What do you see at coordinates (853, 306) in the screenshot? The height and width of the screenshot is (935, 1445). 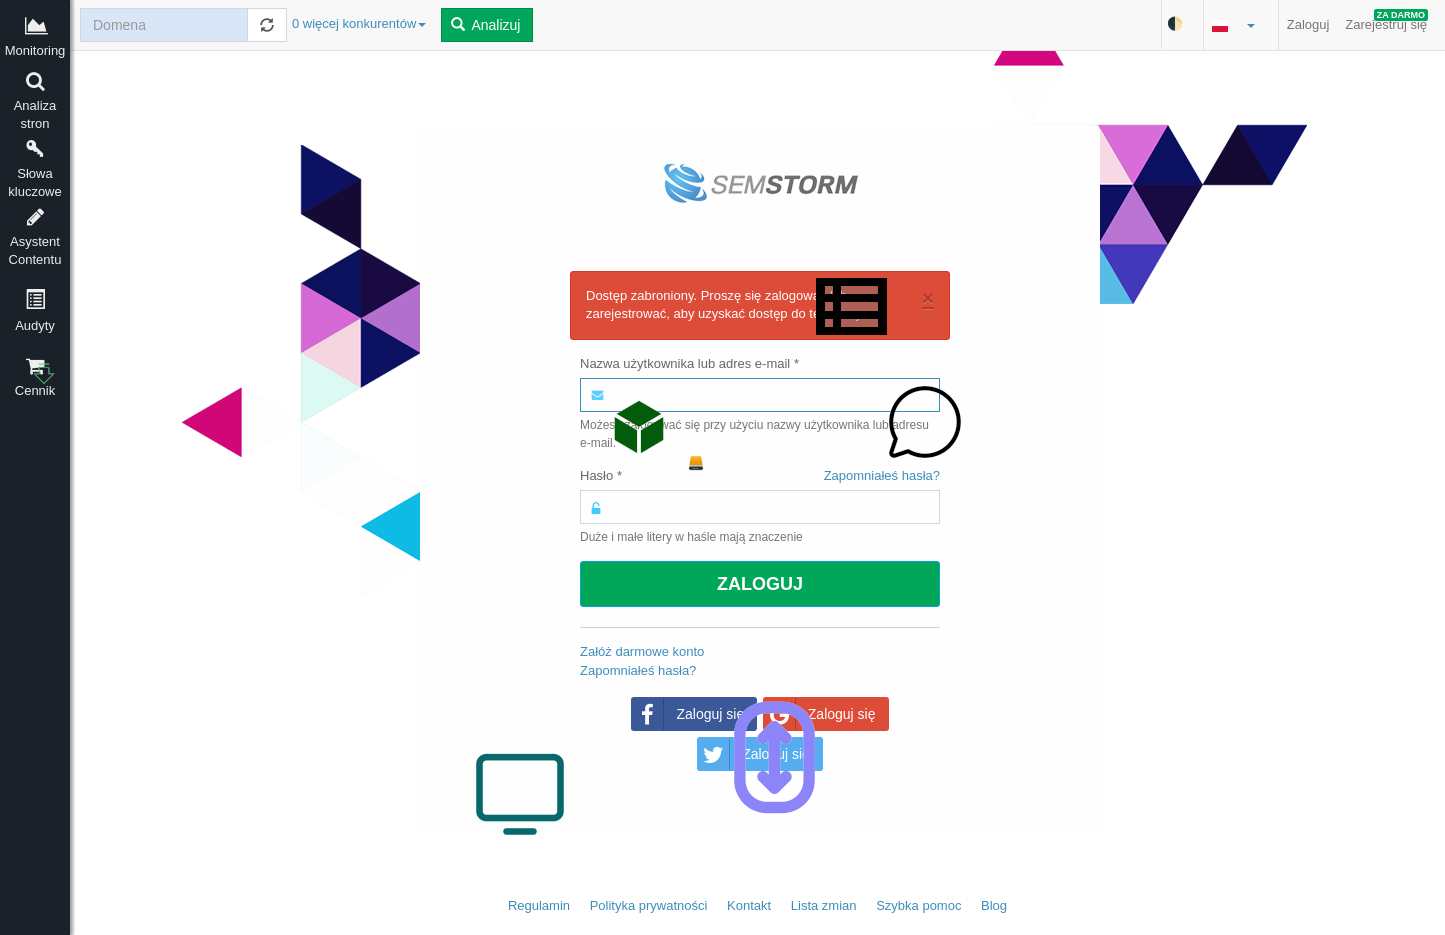 I see `switch to list view` at bounding box center [853, 306].